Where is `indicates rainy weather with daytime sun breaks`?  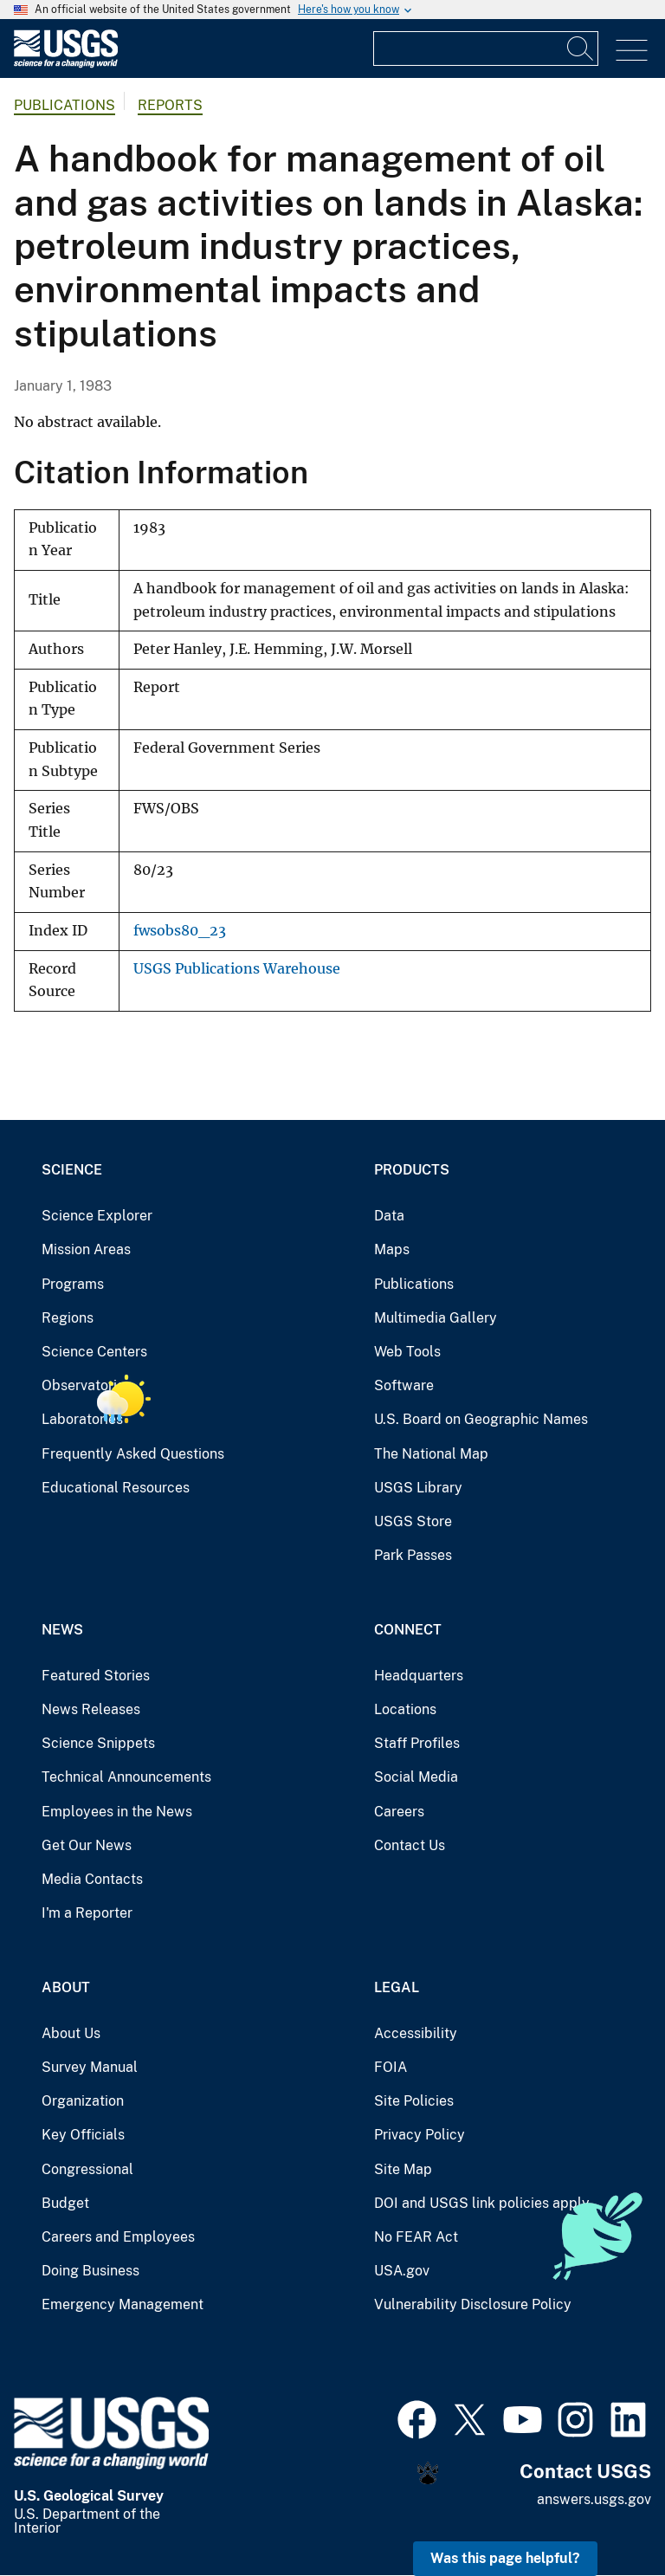 indicates rainy weather with daytime sun breaks is located at coordinates (124, 1399).